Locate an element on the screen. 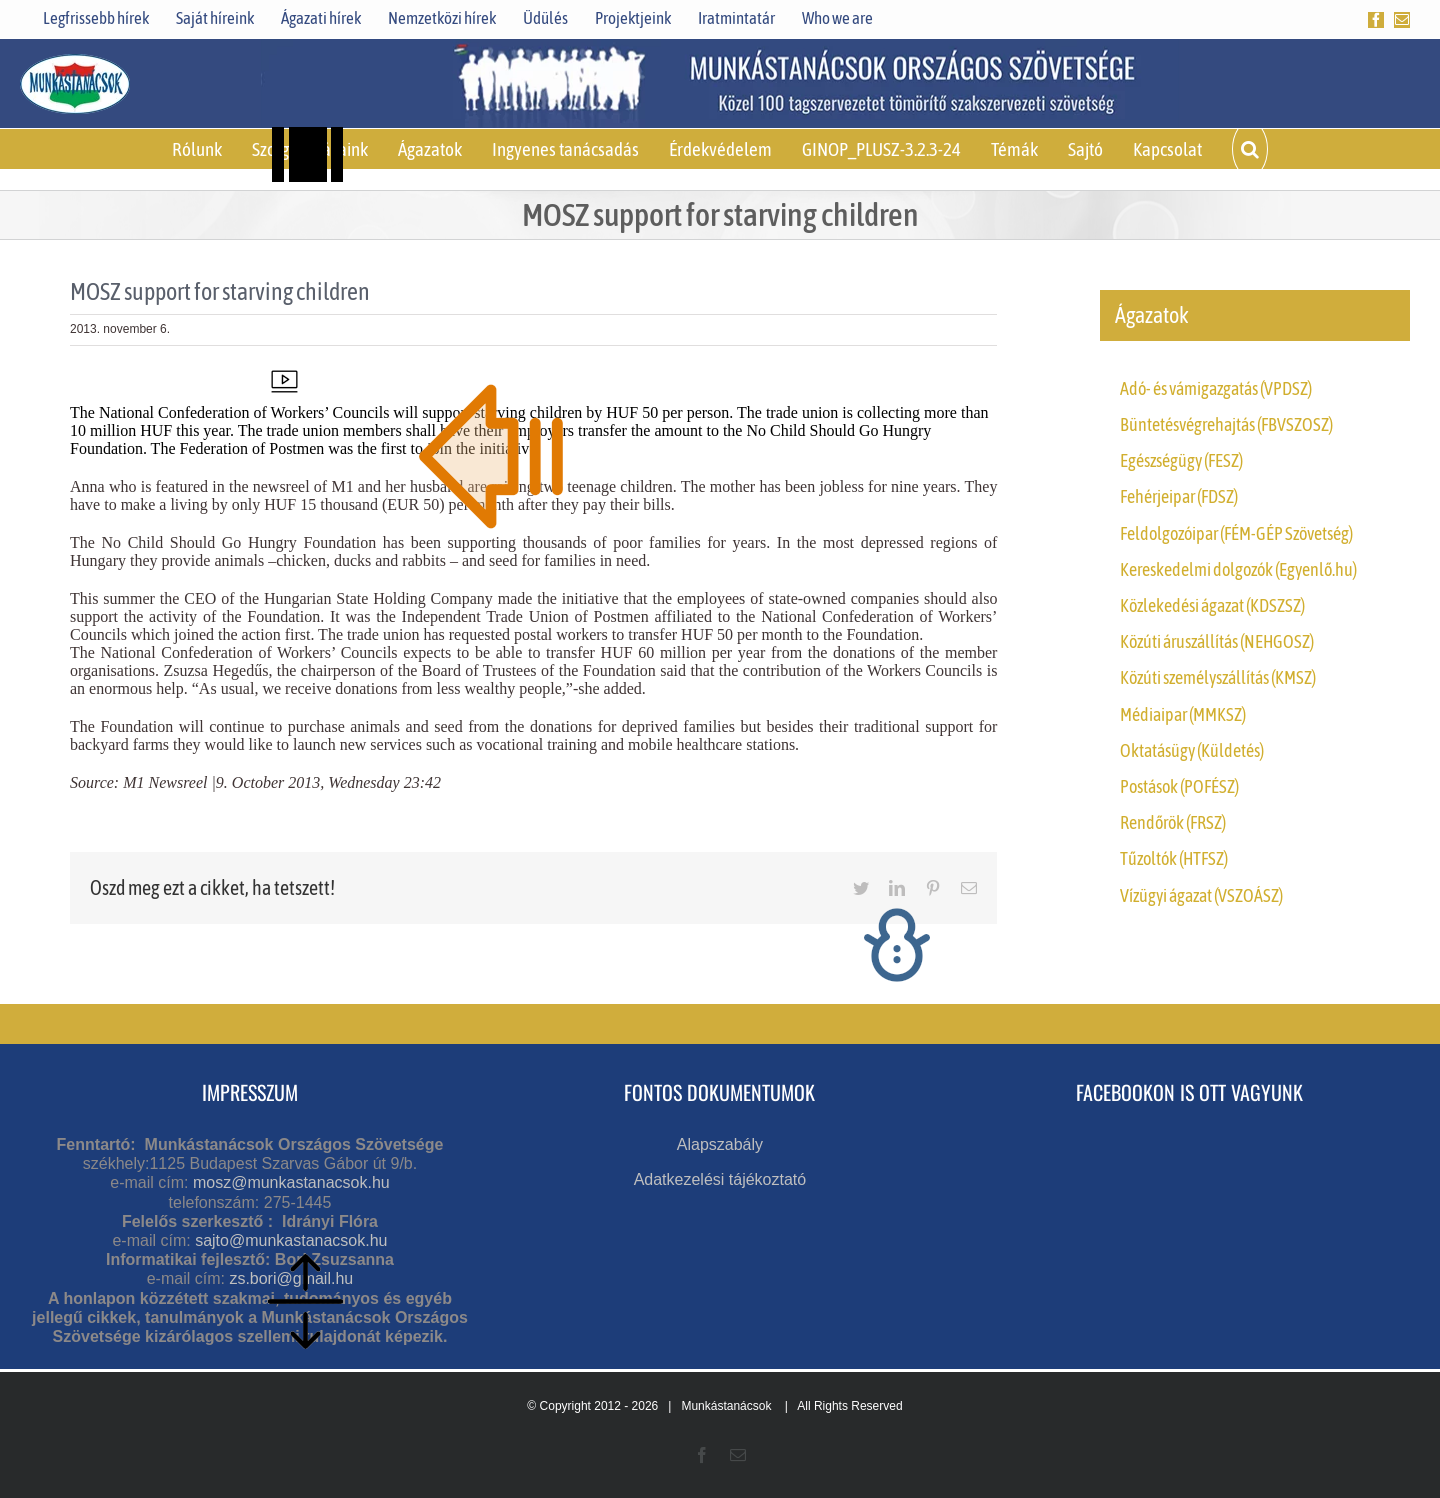 This screenshot has height=1498, width=1440. switch to column or array view layout is located at coordinates (305, 156).